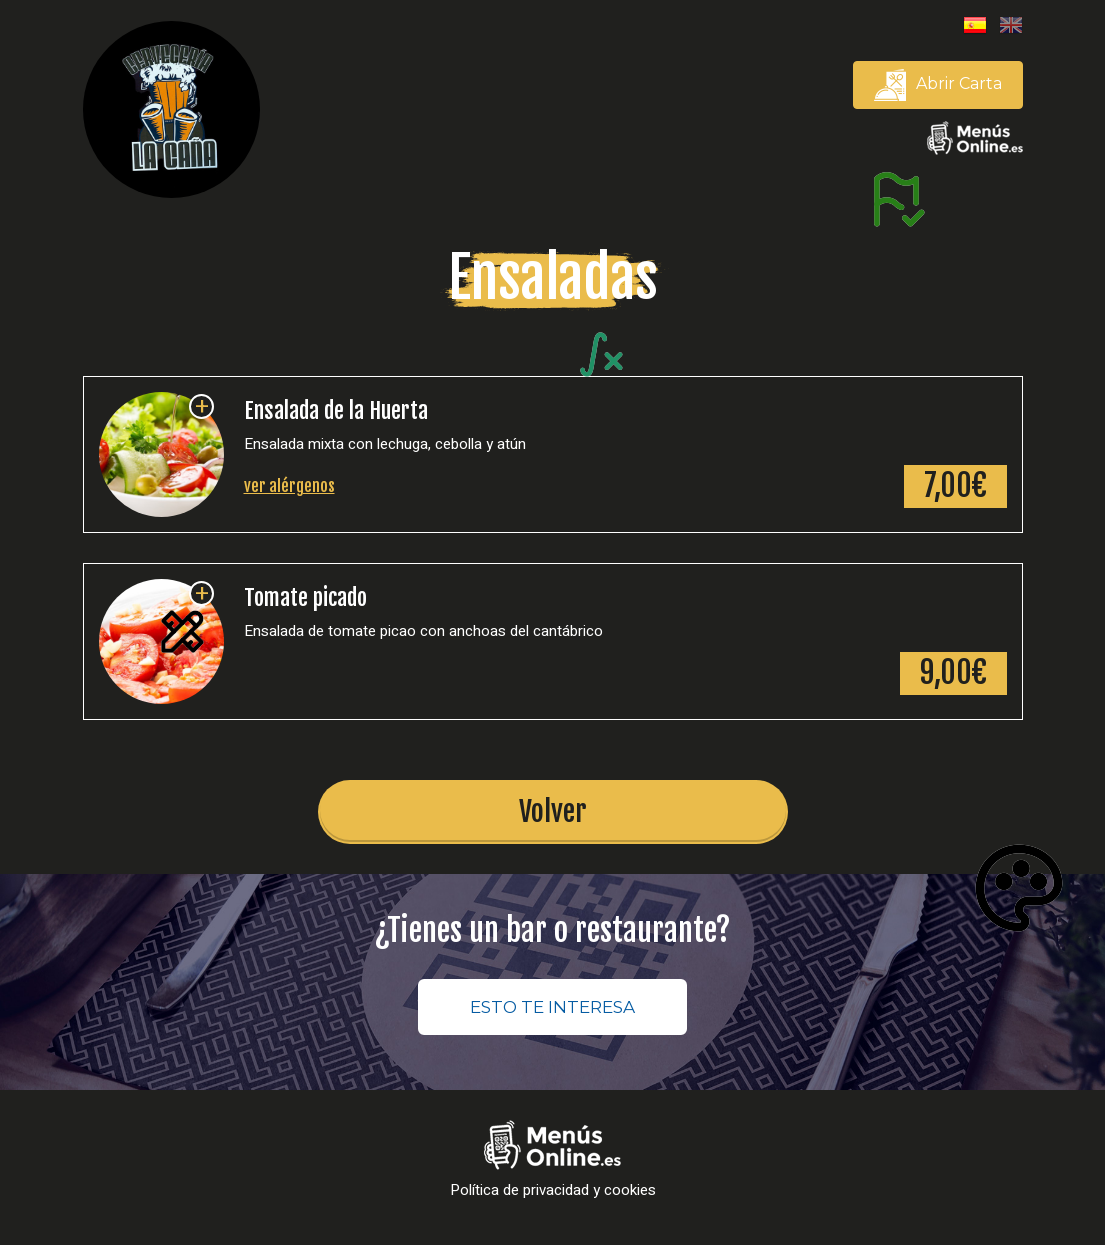  I want to click on access settings or configuration options, so click(182, 631).